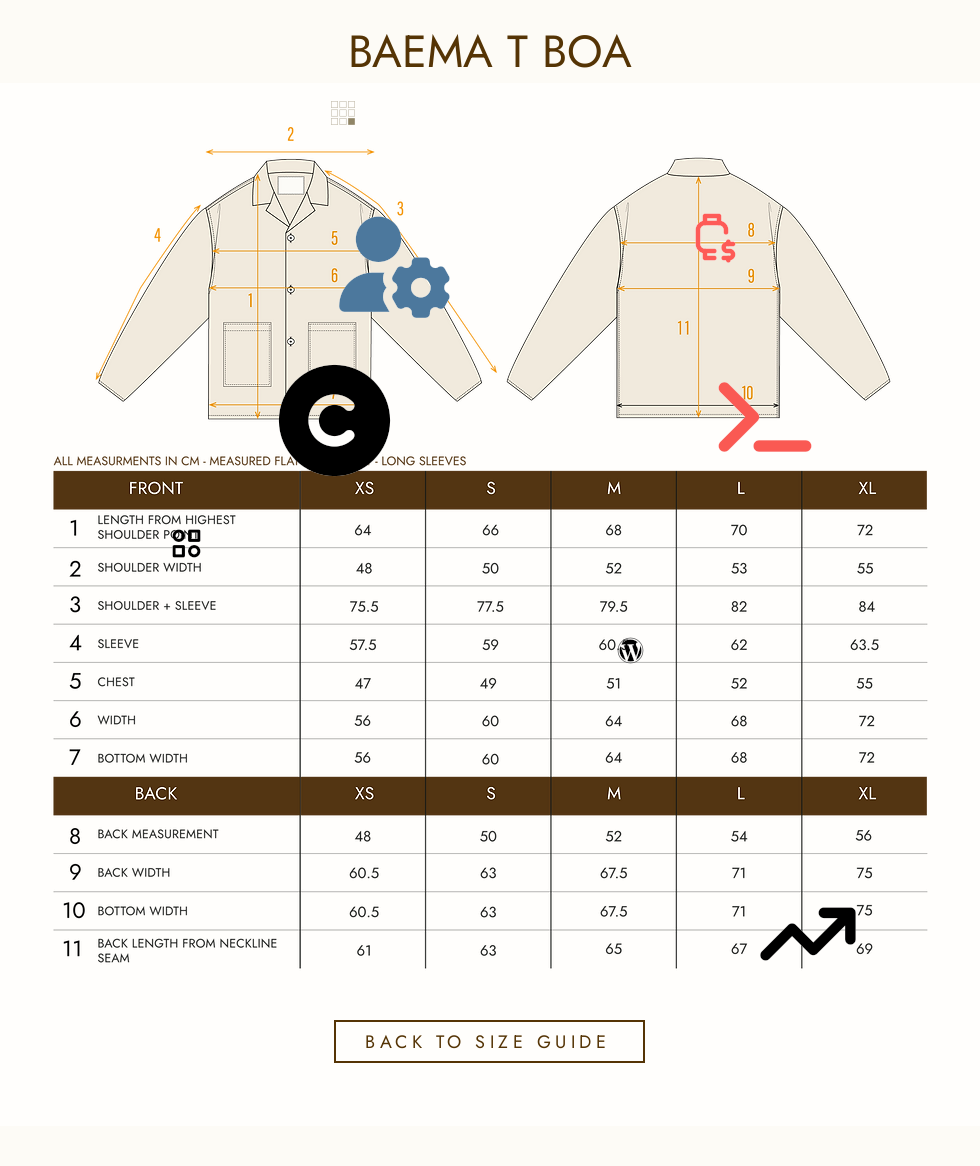  What do you see at coordinates (712, 237) in the screenshot?
I see `view payment or finance features on your smartwatch` at bounding box center [712, 237].